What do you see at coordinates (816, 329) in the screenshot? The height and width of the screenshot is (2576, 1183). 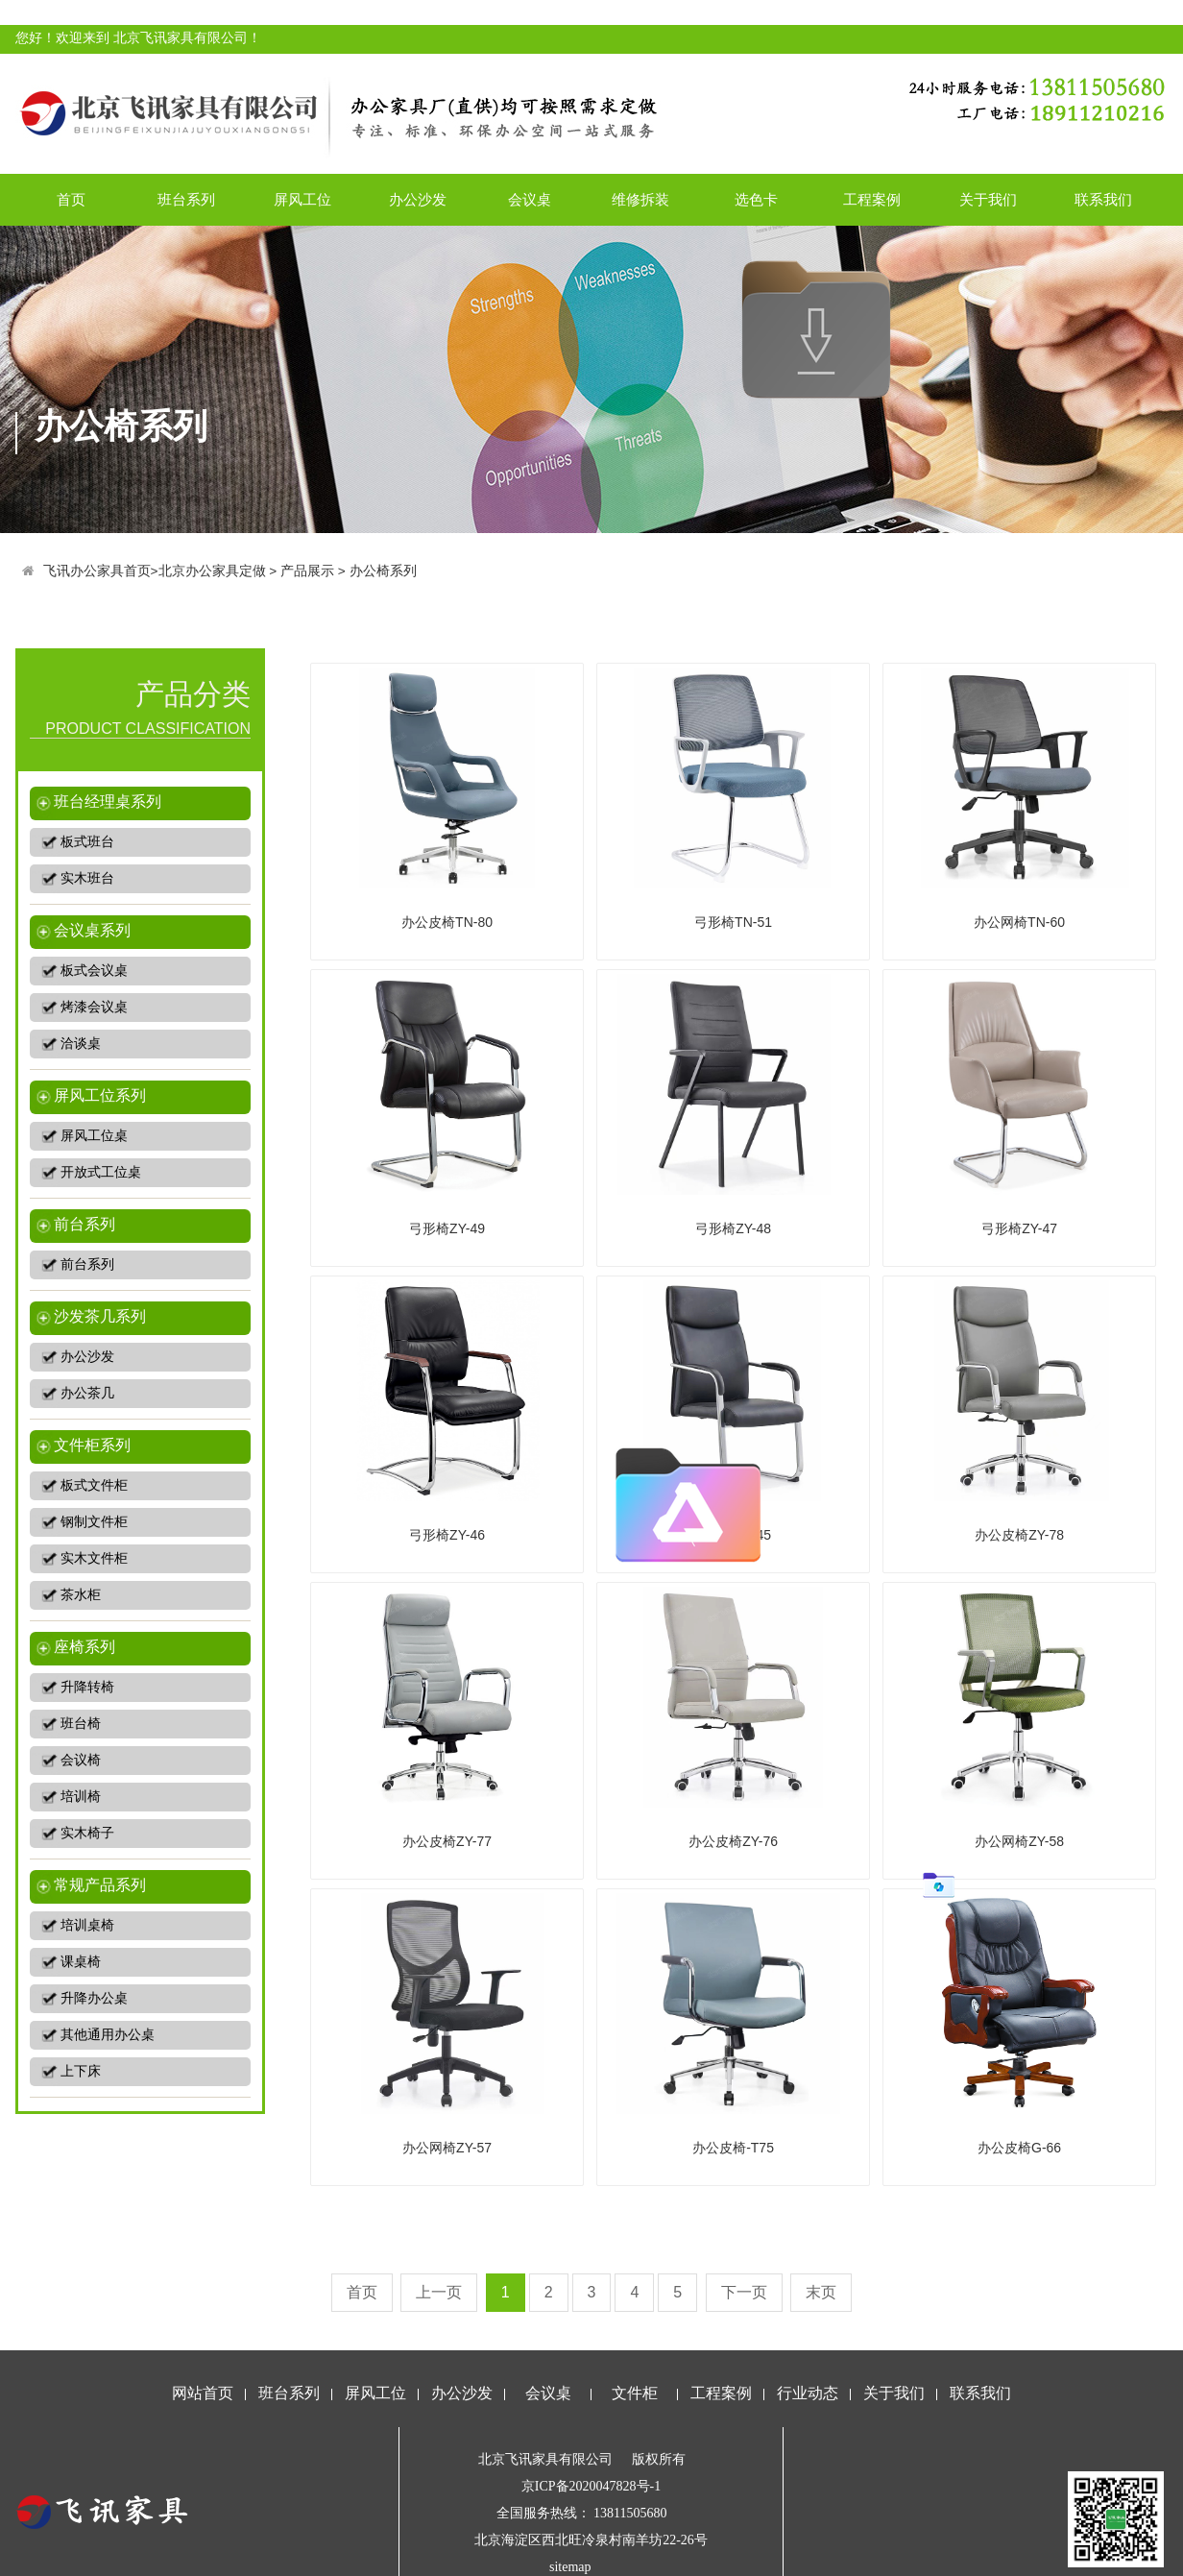 I see `access your downloads folder` at bounding box center [816, 329].